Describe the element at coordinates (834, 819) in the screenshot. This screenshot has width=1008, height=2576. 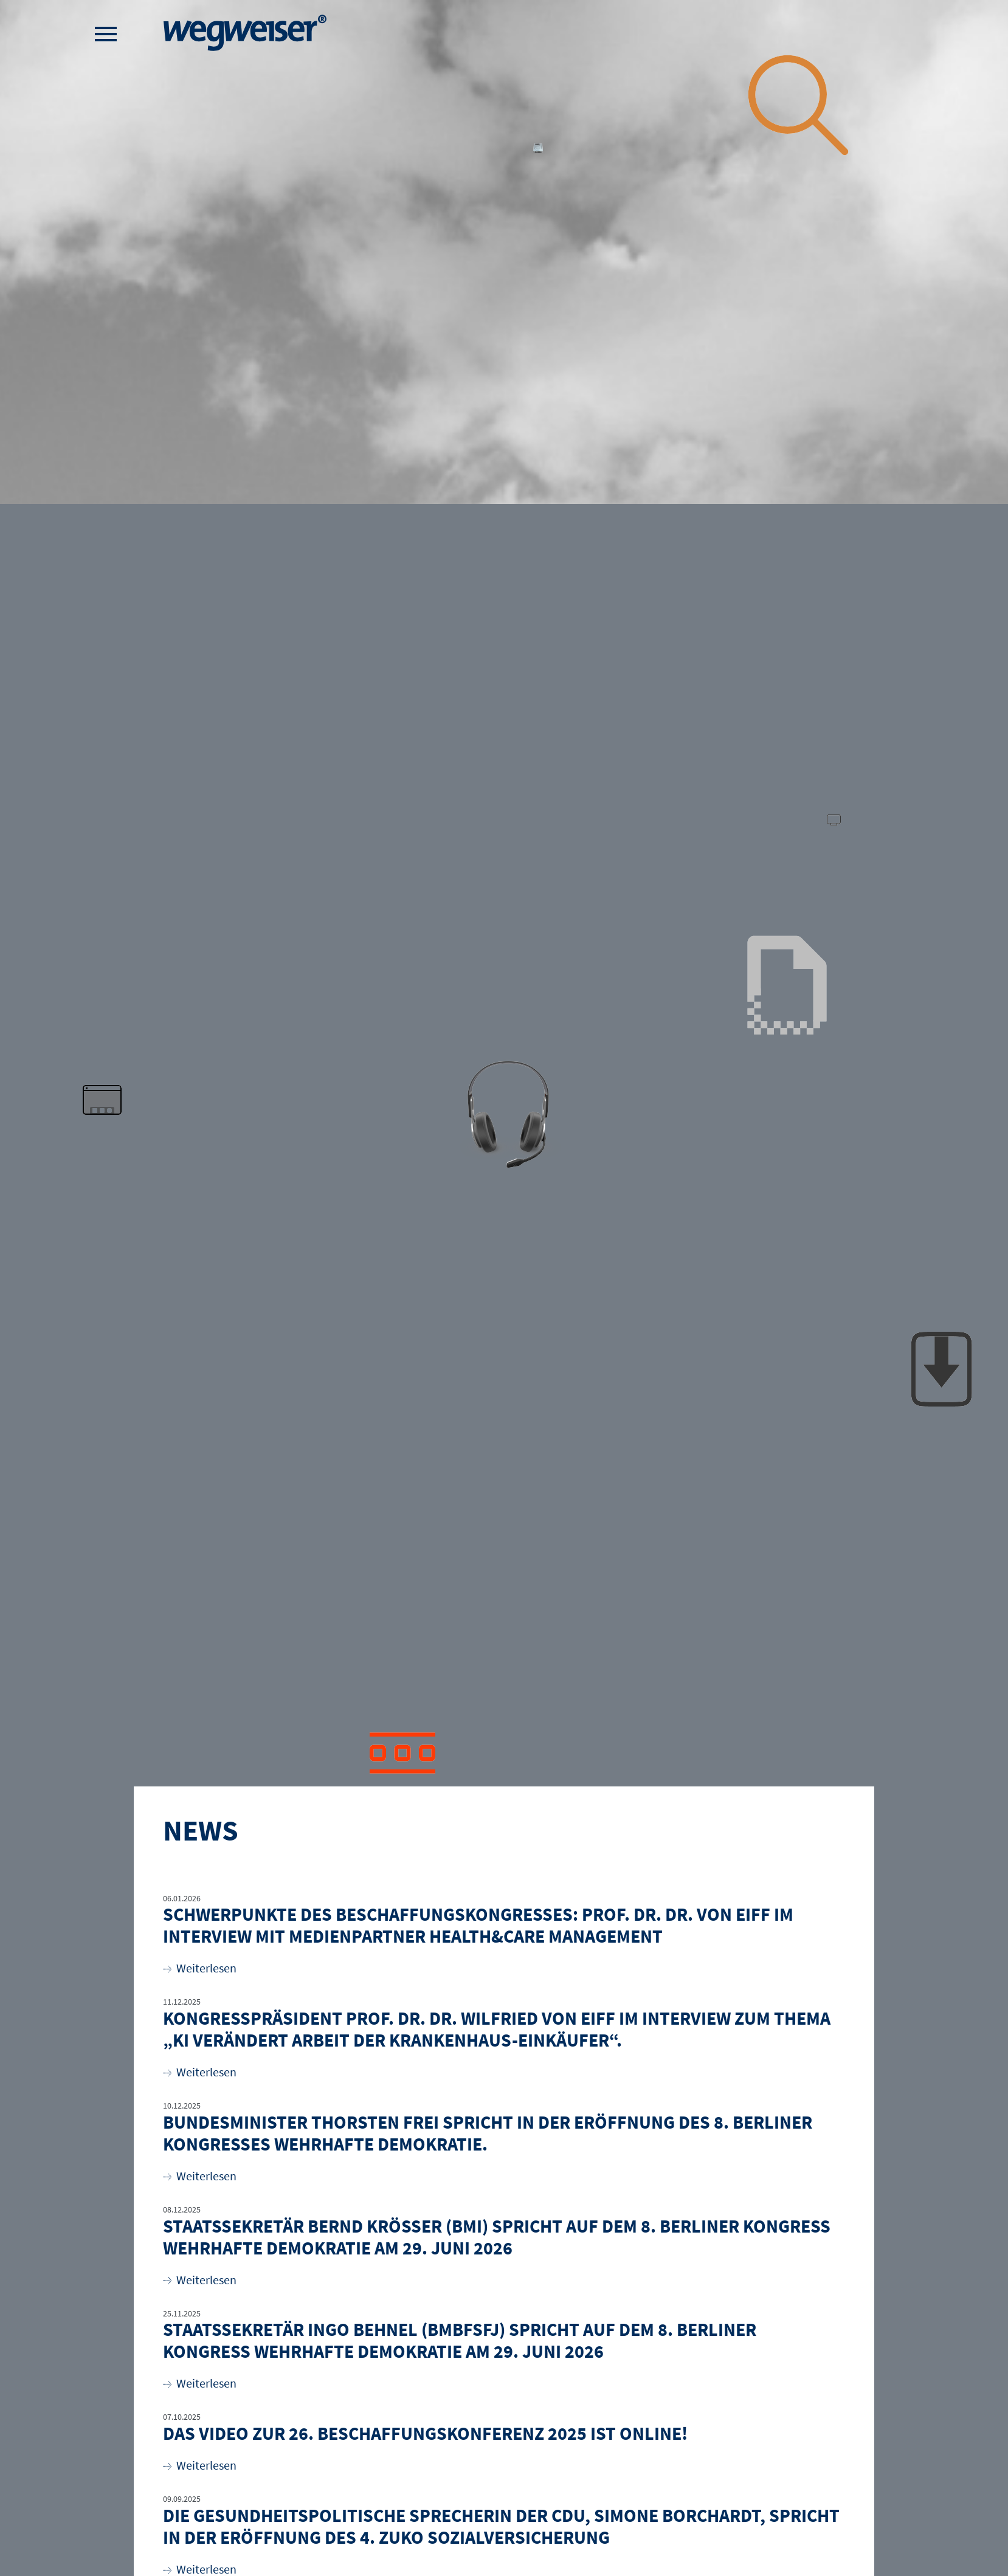
I see `open tv or display settings` at that location.